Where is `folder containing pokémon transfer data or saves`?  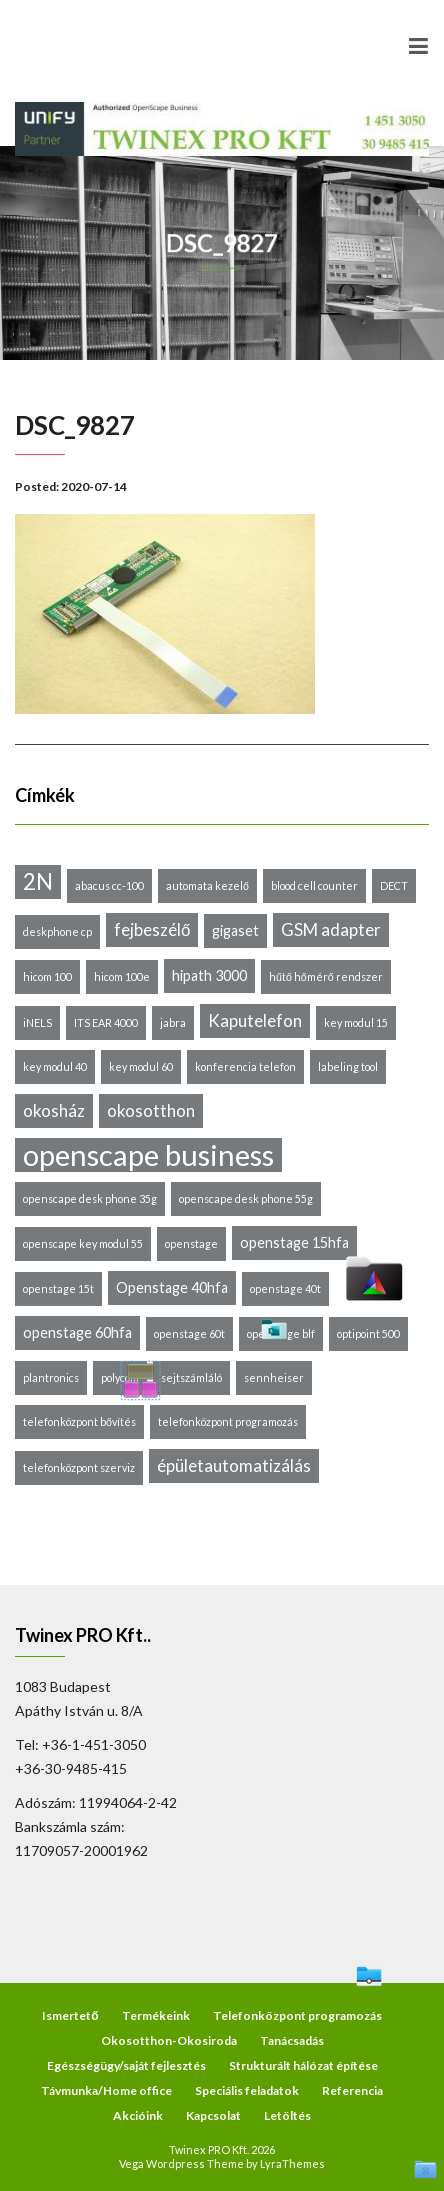 folder containing pokémon transfer data or saves is located at coordinates (369, 1977).